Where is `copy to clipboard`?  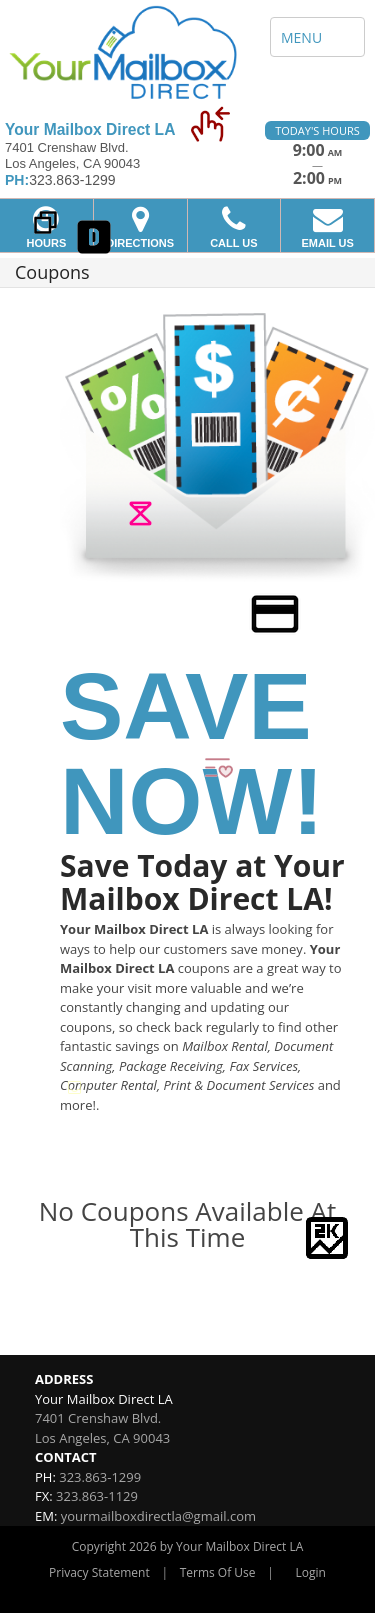 copy to clipboard is located at coordinates (45, 222).